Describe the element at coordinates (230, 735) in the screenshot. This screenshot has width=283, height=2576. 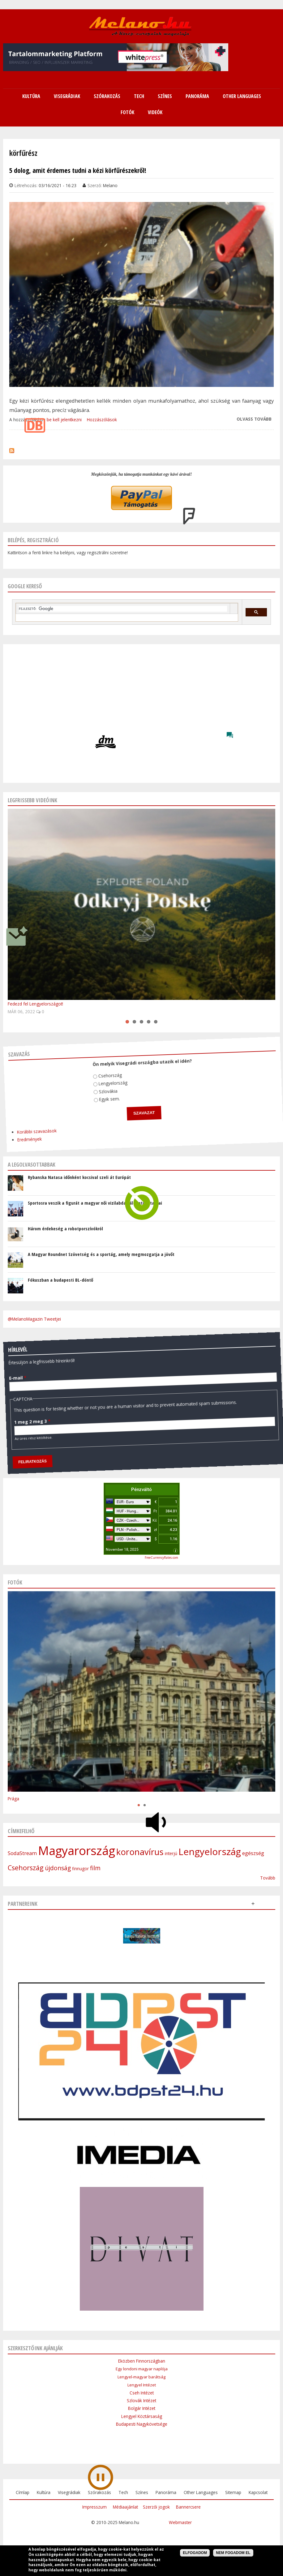
I see `open conversation or chat` at that location.